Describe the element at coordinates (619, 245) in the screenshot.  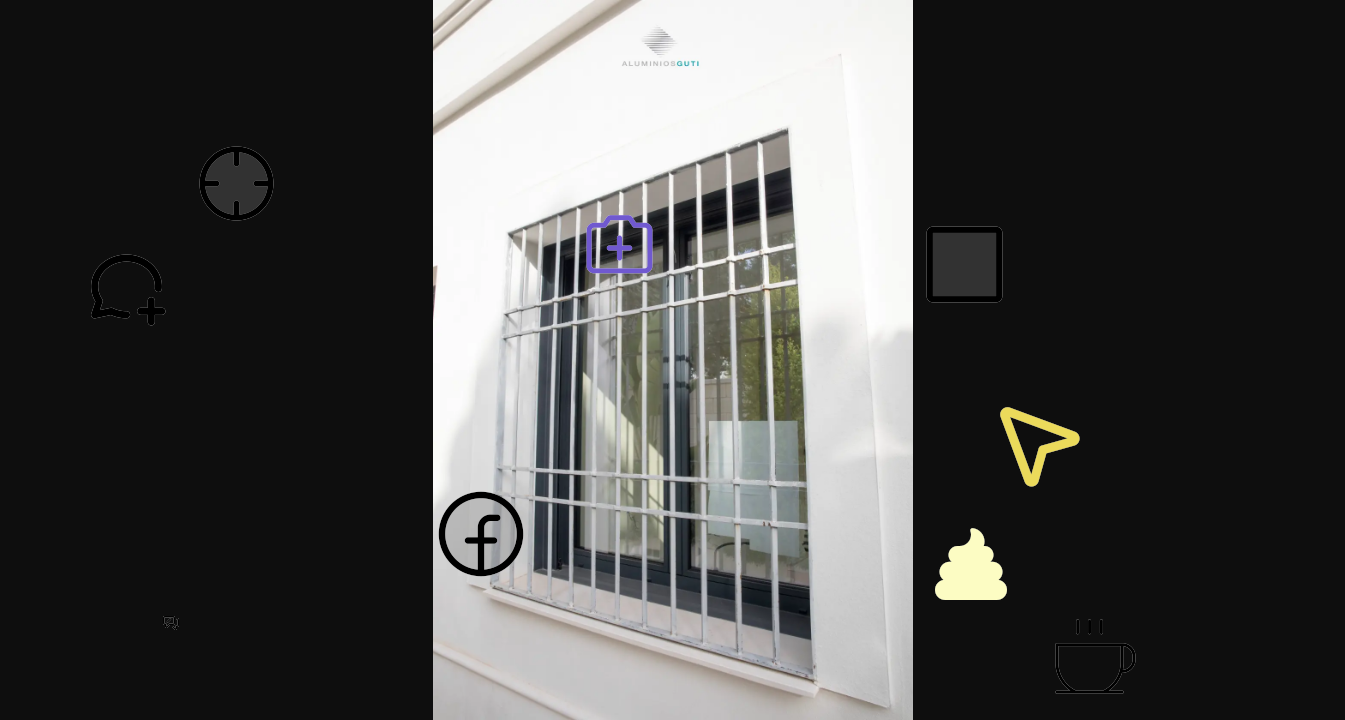
I see `add a new photo` at that location.